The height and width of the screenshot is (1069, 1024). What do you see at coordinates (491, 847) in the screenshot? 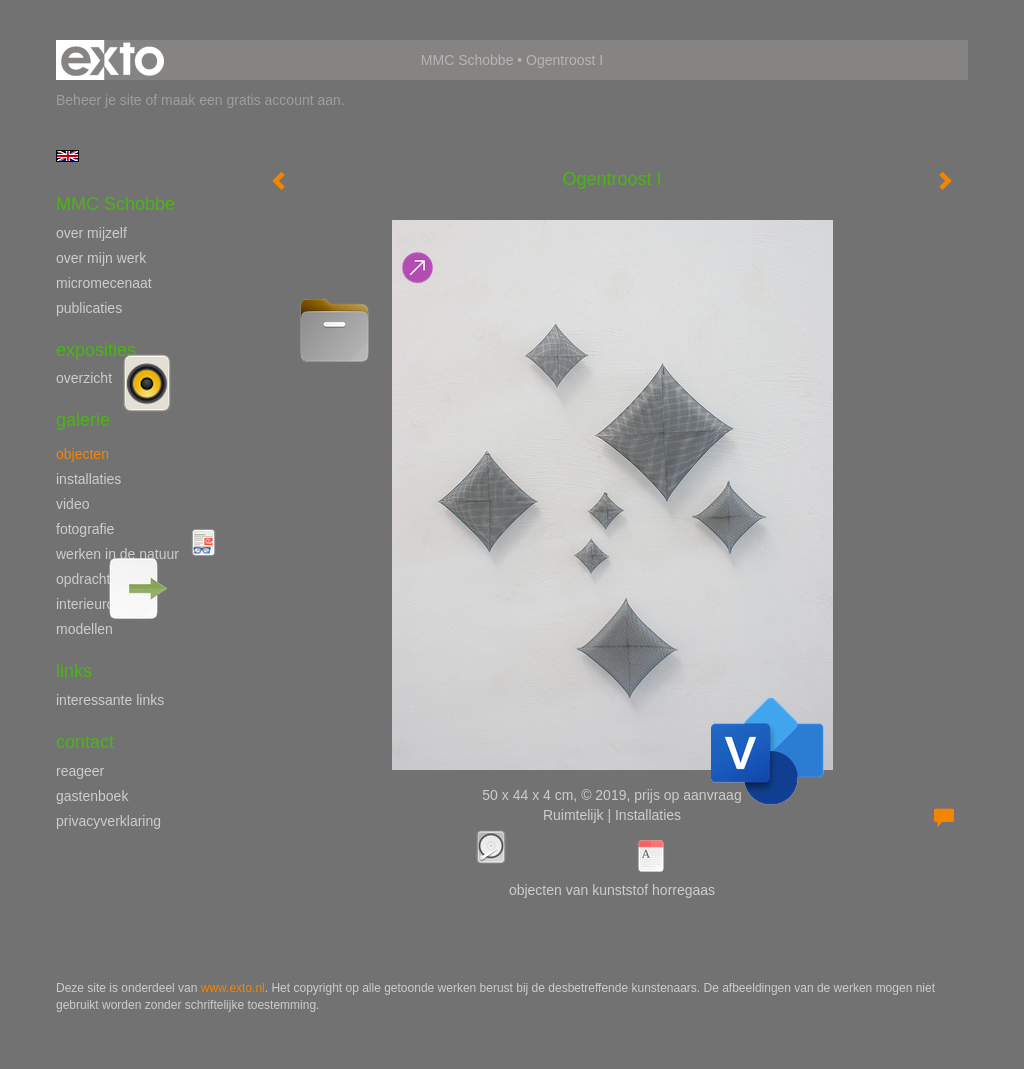
I see `open disk utility application` at bounding box center [491, 847].